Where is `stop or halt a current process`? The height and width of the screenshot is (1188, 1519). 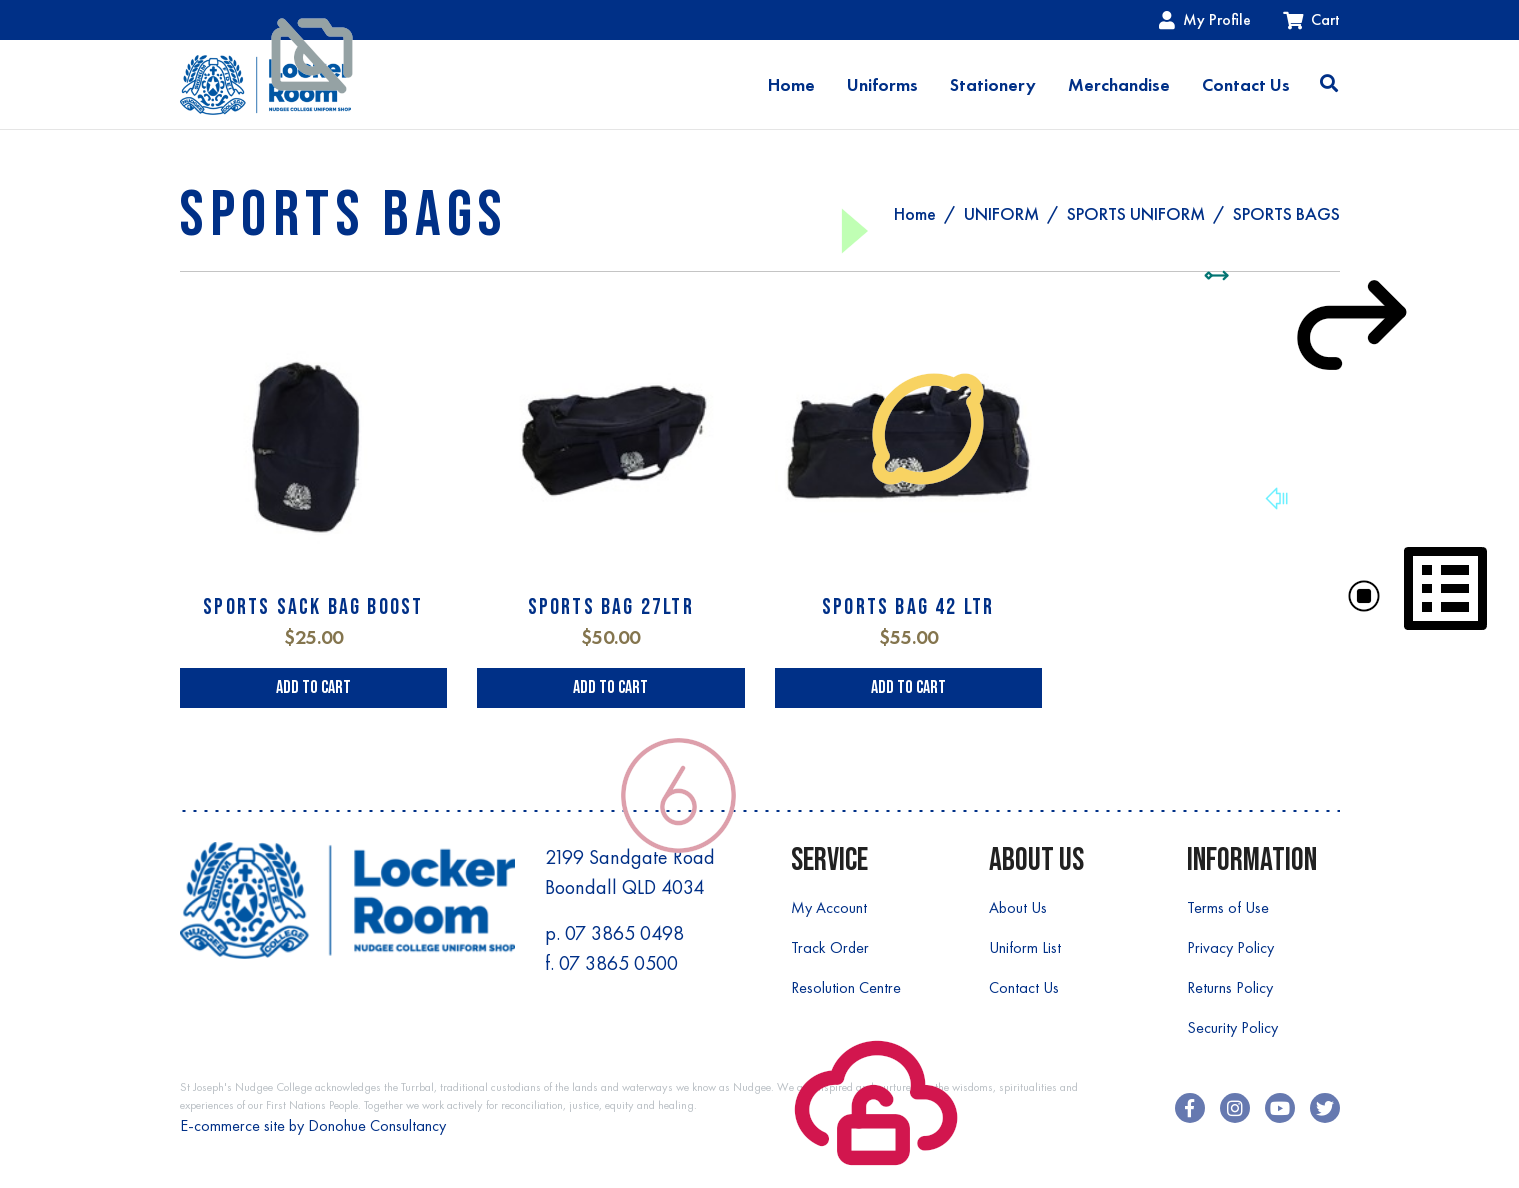
stop or halt a current process is located at coordinates (1364, 596).